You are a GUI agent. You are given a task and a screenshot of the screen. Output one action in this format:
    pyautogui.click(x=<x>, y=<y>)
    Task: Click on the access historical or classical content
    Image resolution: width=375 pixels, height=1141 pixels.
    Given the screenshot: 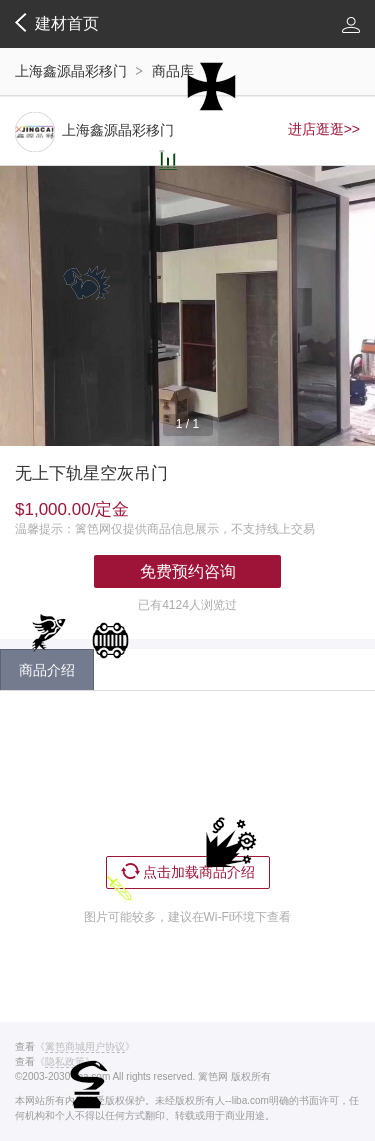 What is the action you would take?
    pyautogui.click(x=168, y=160)
    